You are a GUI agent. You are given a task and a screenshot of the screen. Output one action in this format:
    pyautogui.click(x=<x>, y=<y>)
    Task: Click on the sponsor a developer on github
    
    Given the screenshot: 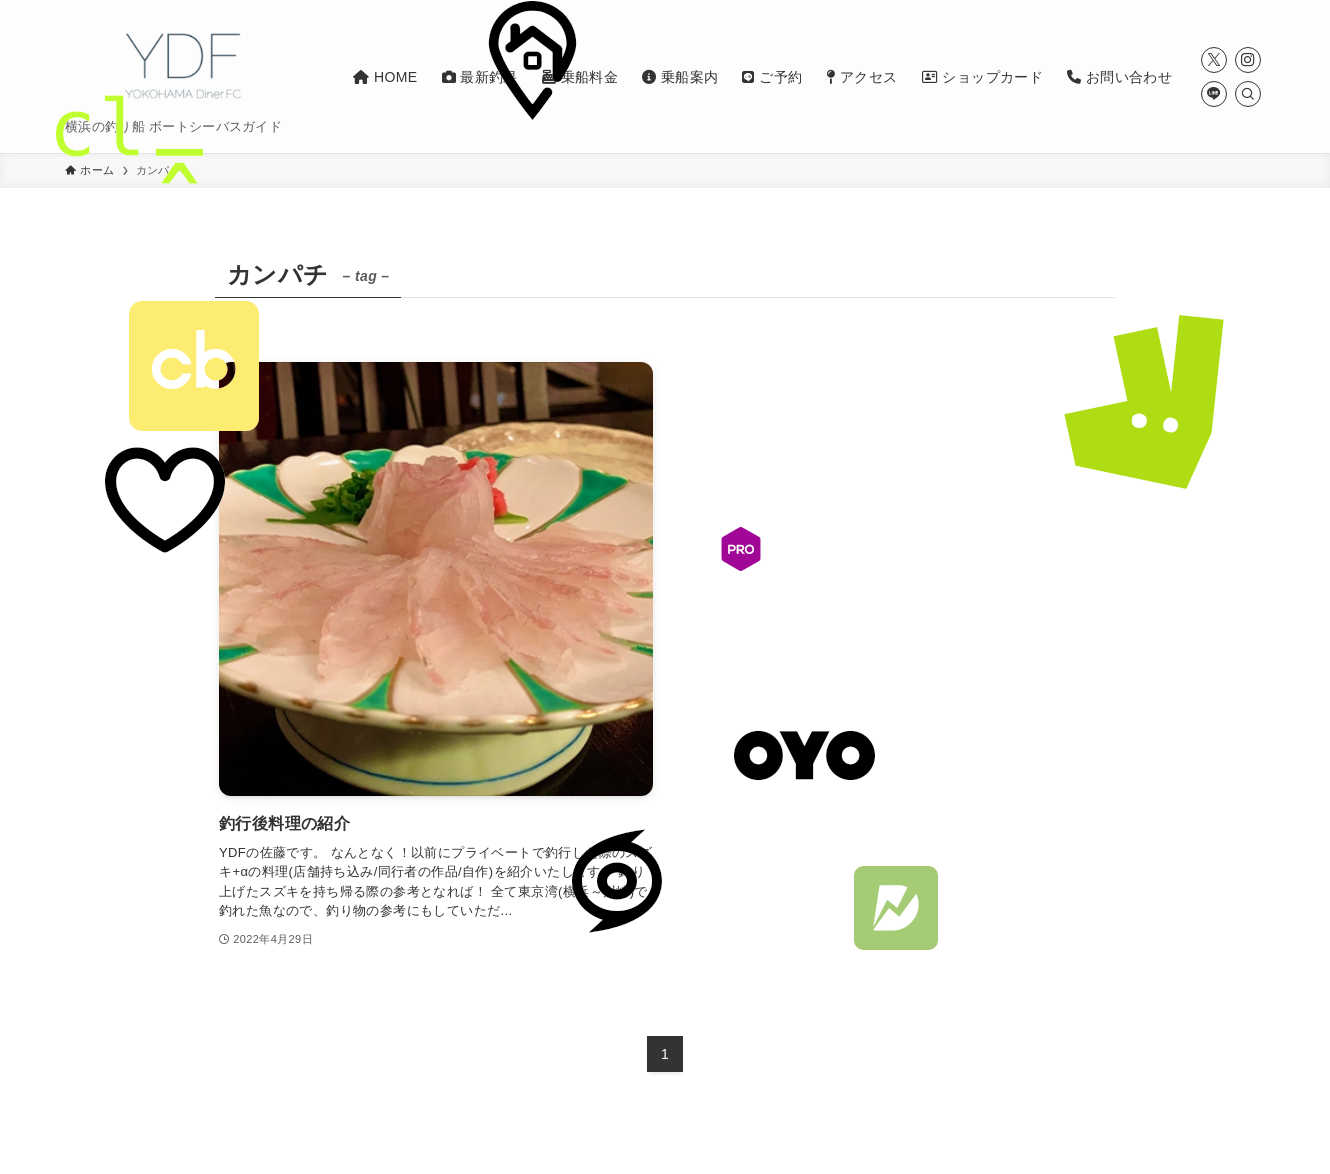 What is the action you would take?
    pyautogui.click(x=165, y=500)
    